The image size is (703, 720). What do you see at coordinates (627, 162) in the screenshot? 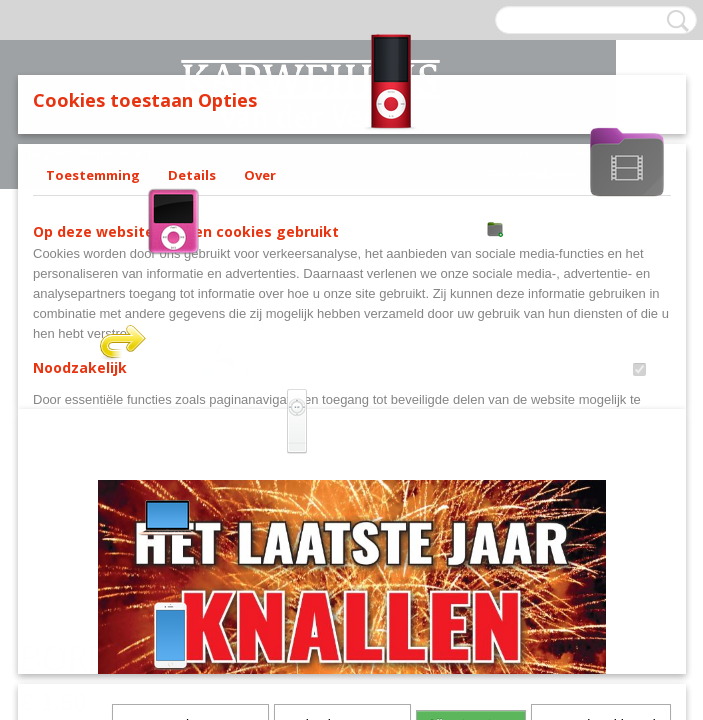
I see `open your videos folder` at bounding box center [627, 162].